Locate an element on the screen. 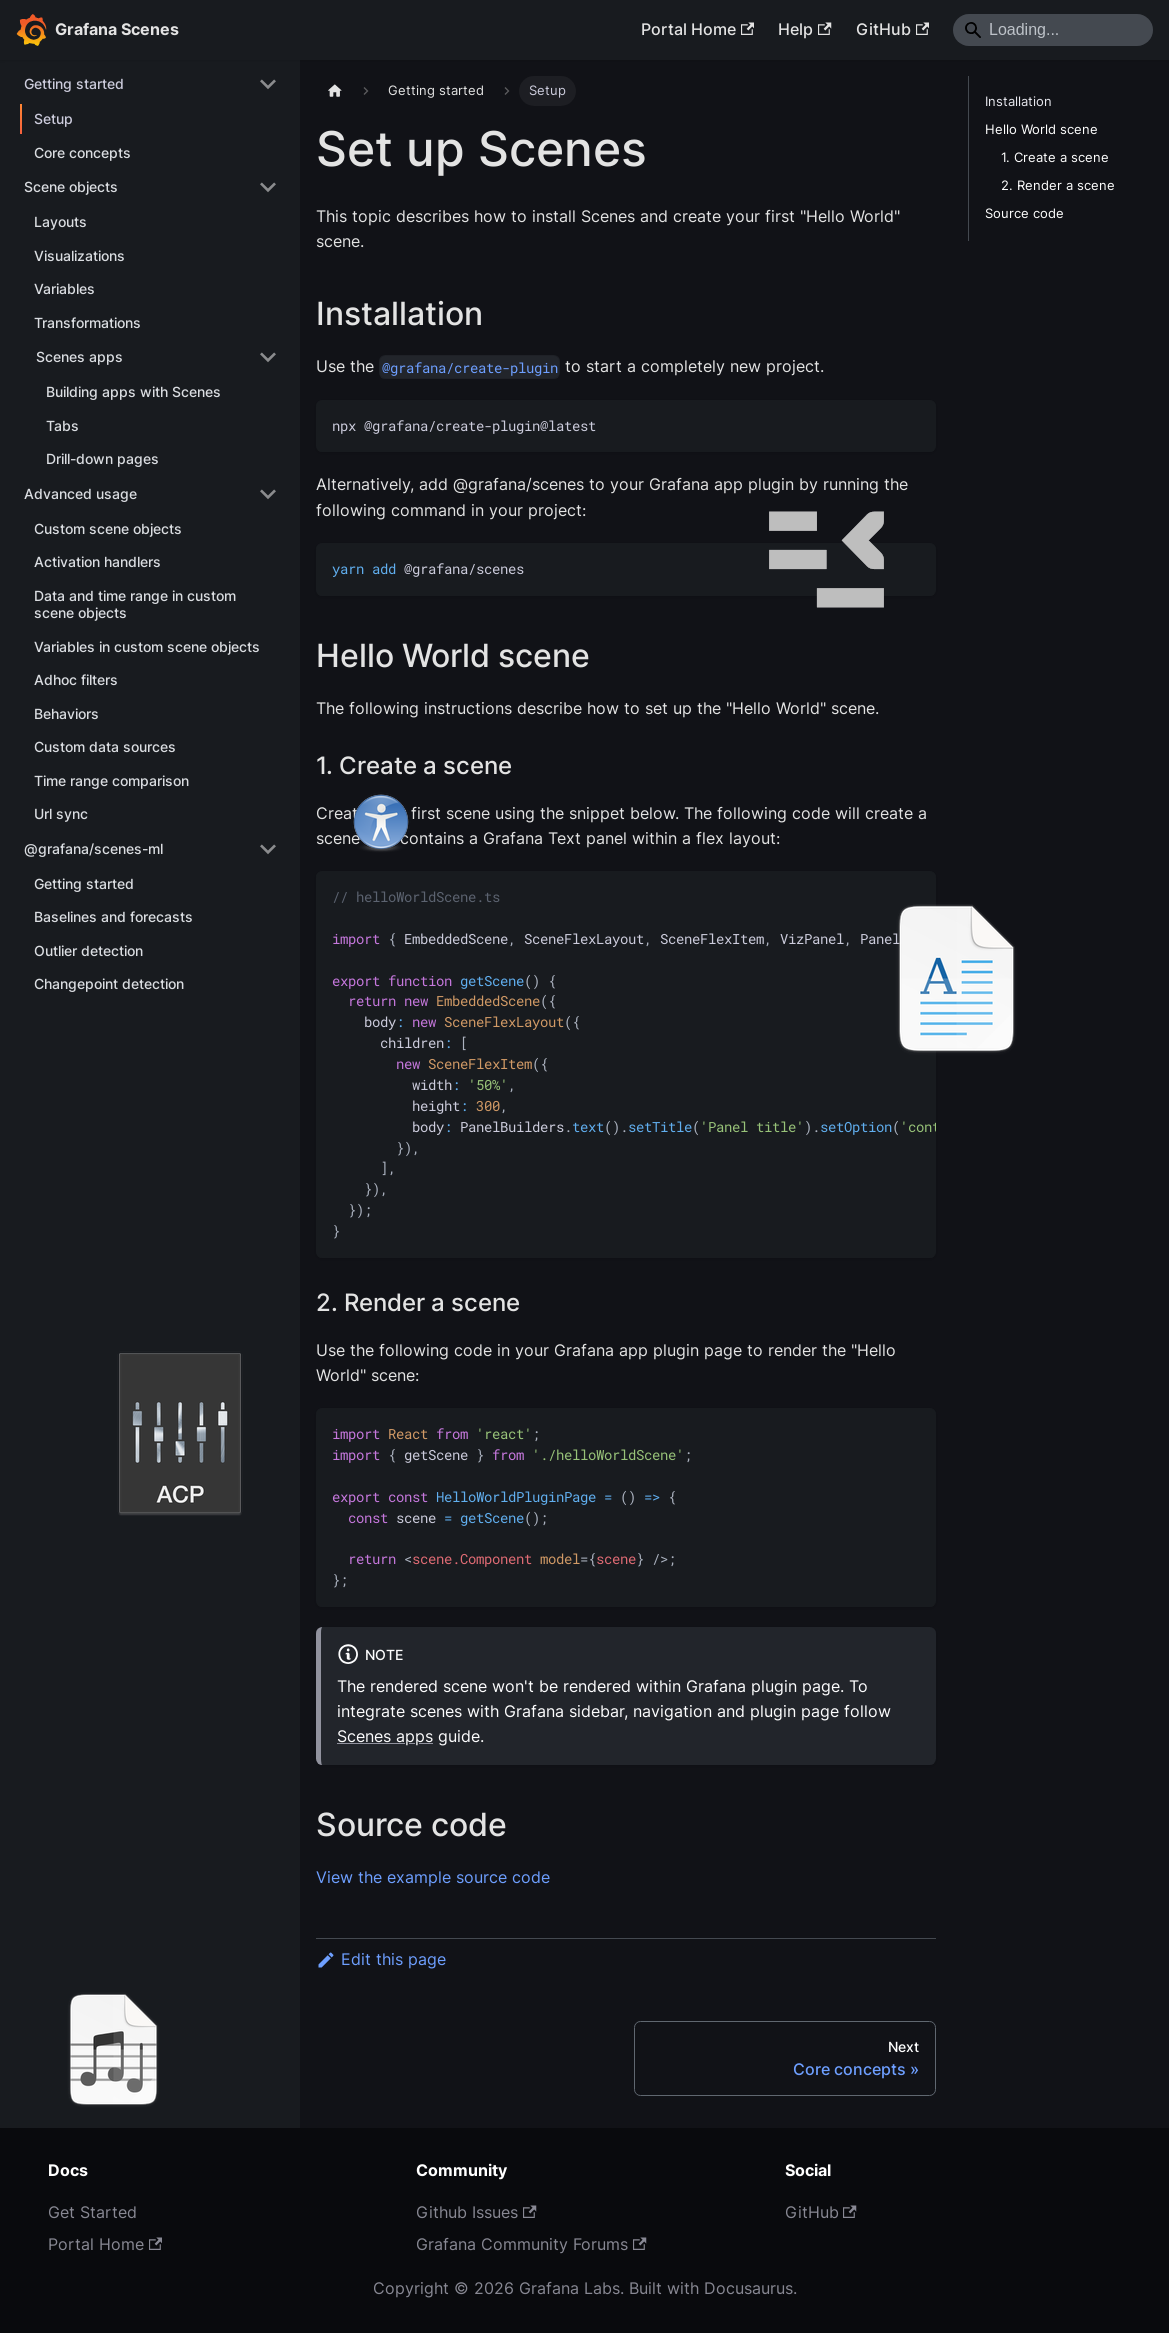  open audio control panel settings is located at coordinates (180, 1437).